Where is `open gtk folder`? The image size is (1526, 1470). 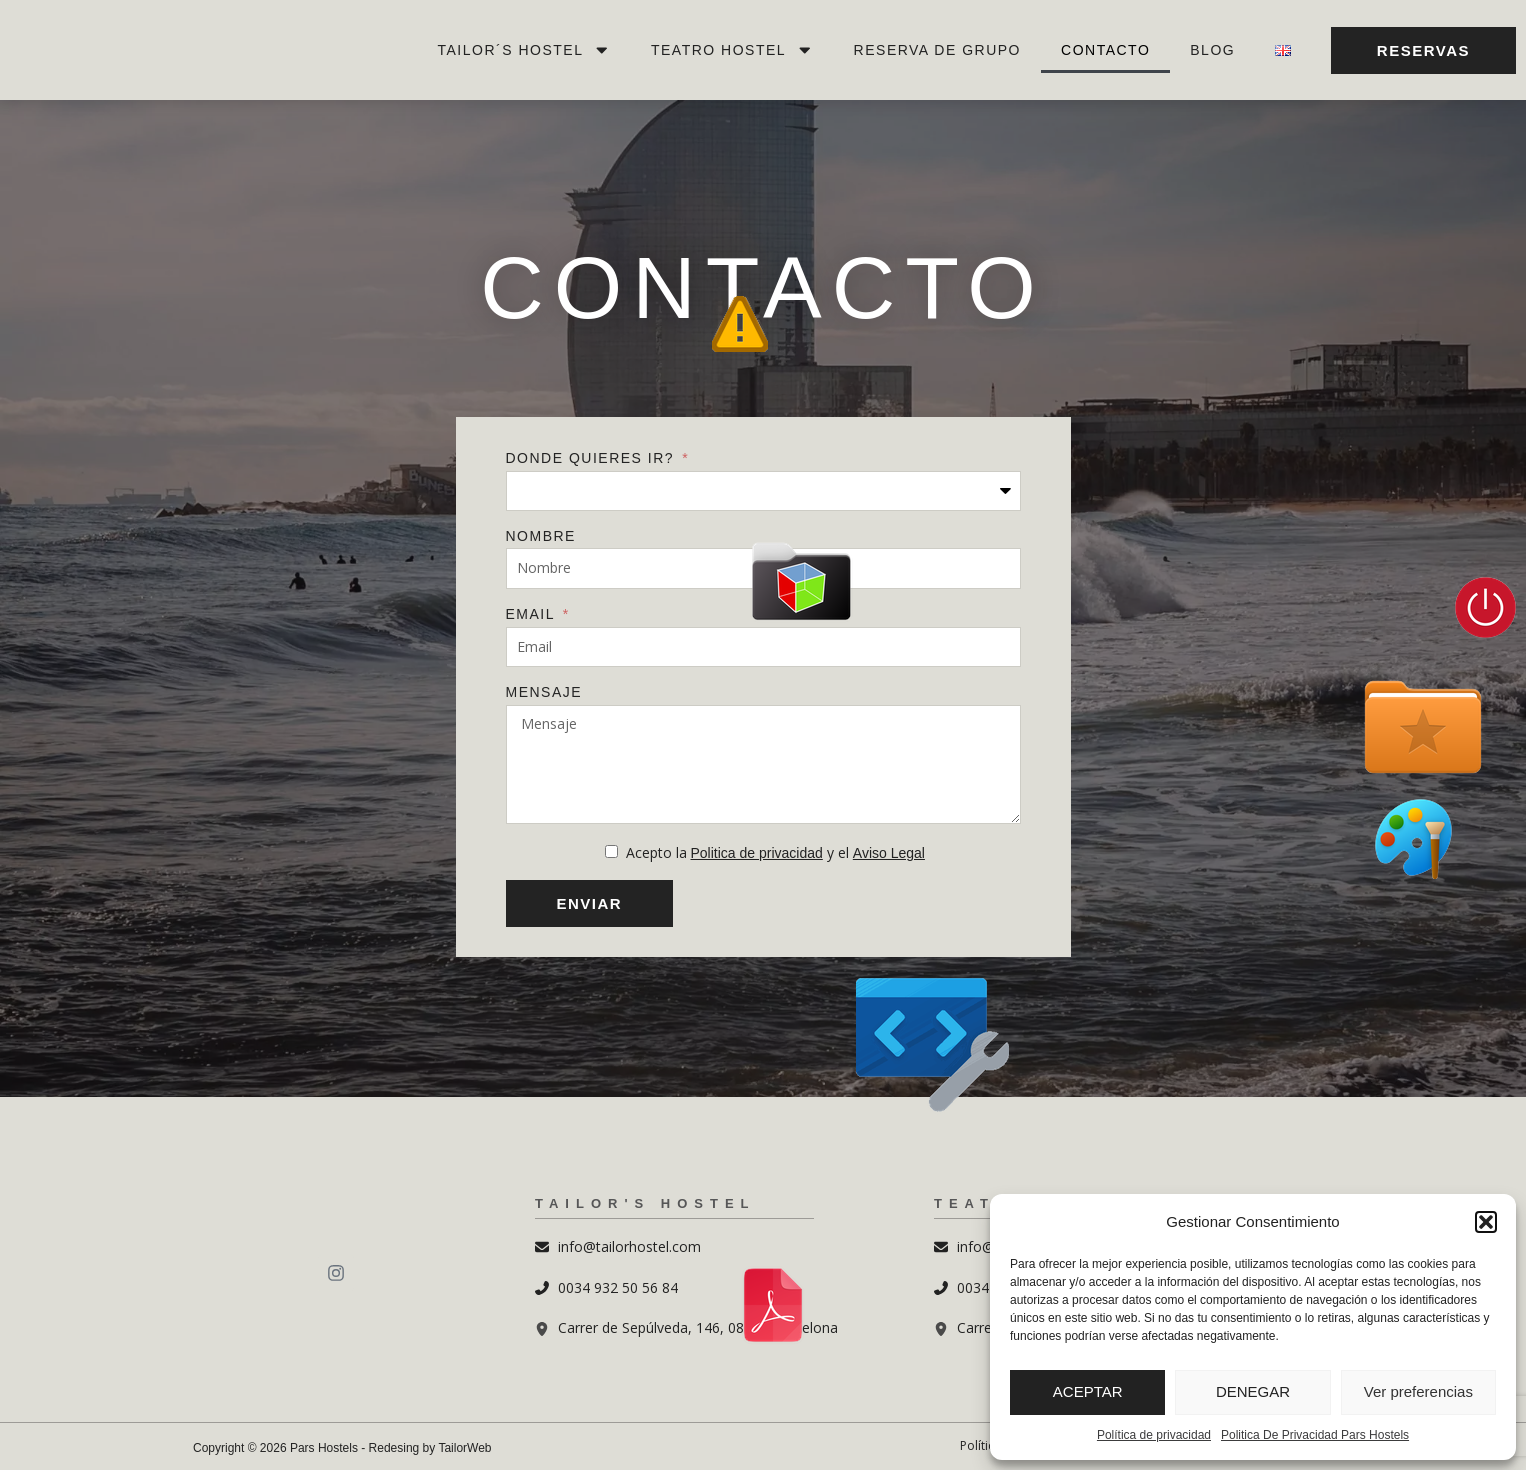
open gtk folder is located at coordinates (801, 584).